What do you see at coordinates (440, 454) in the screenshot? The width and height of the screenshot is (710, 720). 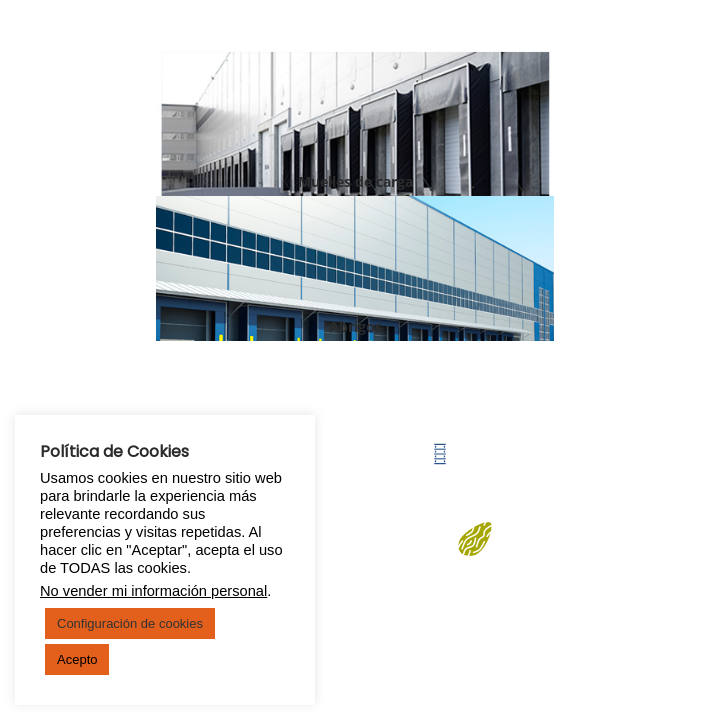 I see `access ladder or climbing tools in game` at bounding box center [440, 454].